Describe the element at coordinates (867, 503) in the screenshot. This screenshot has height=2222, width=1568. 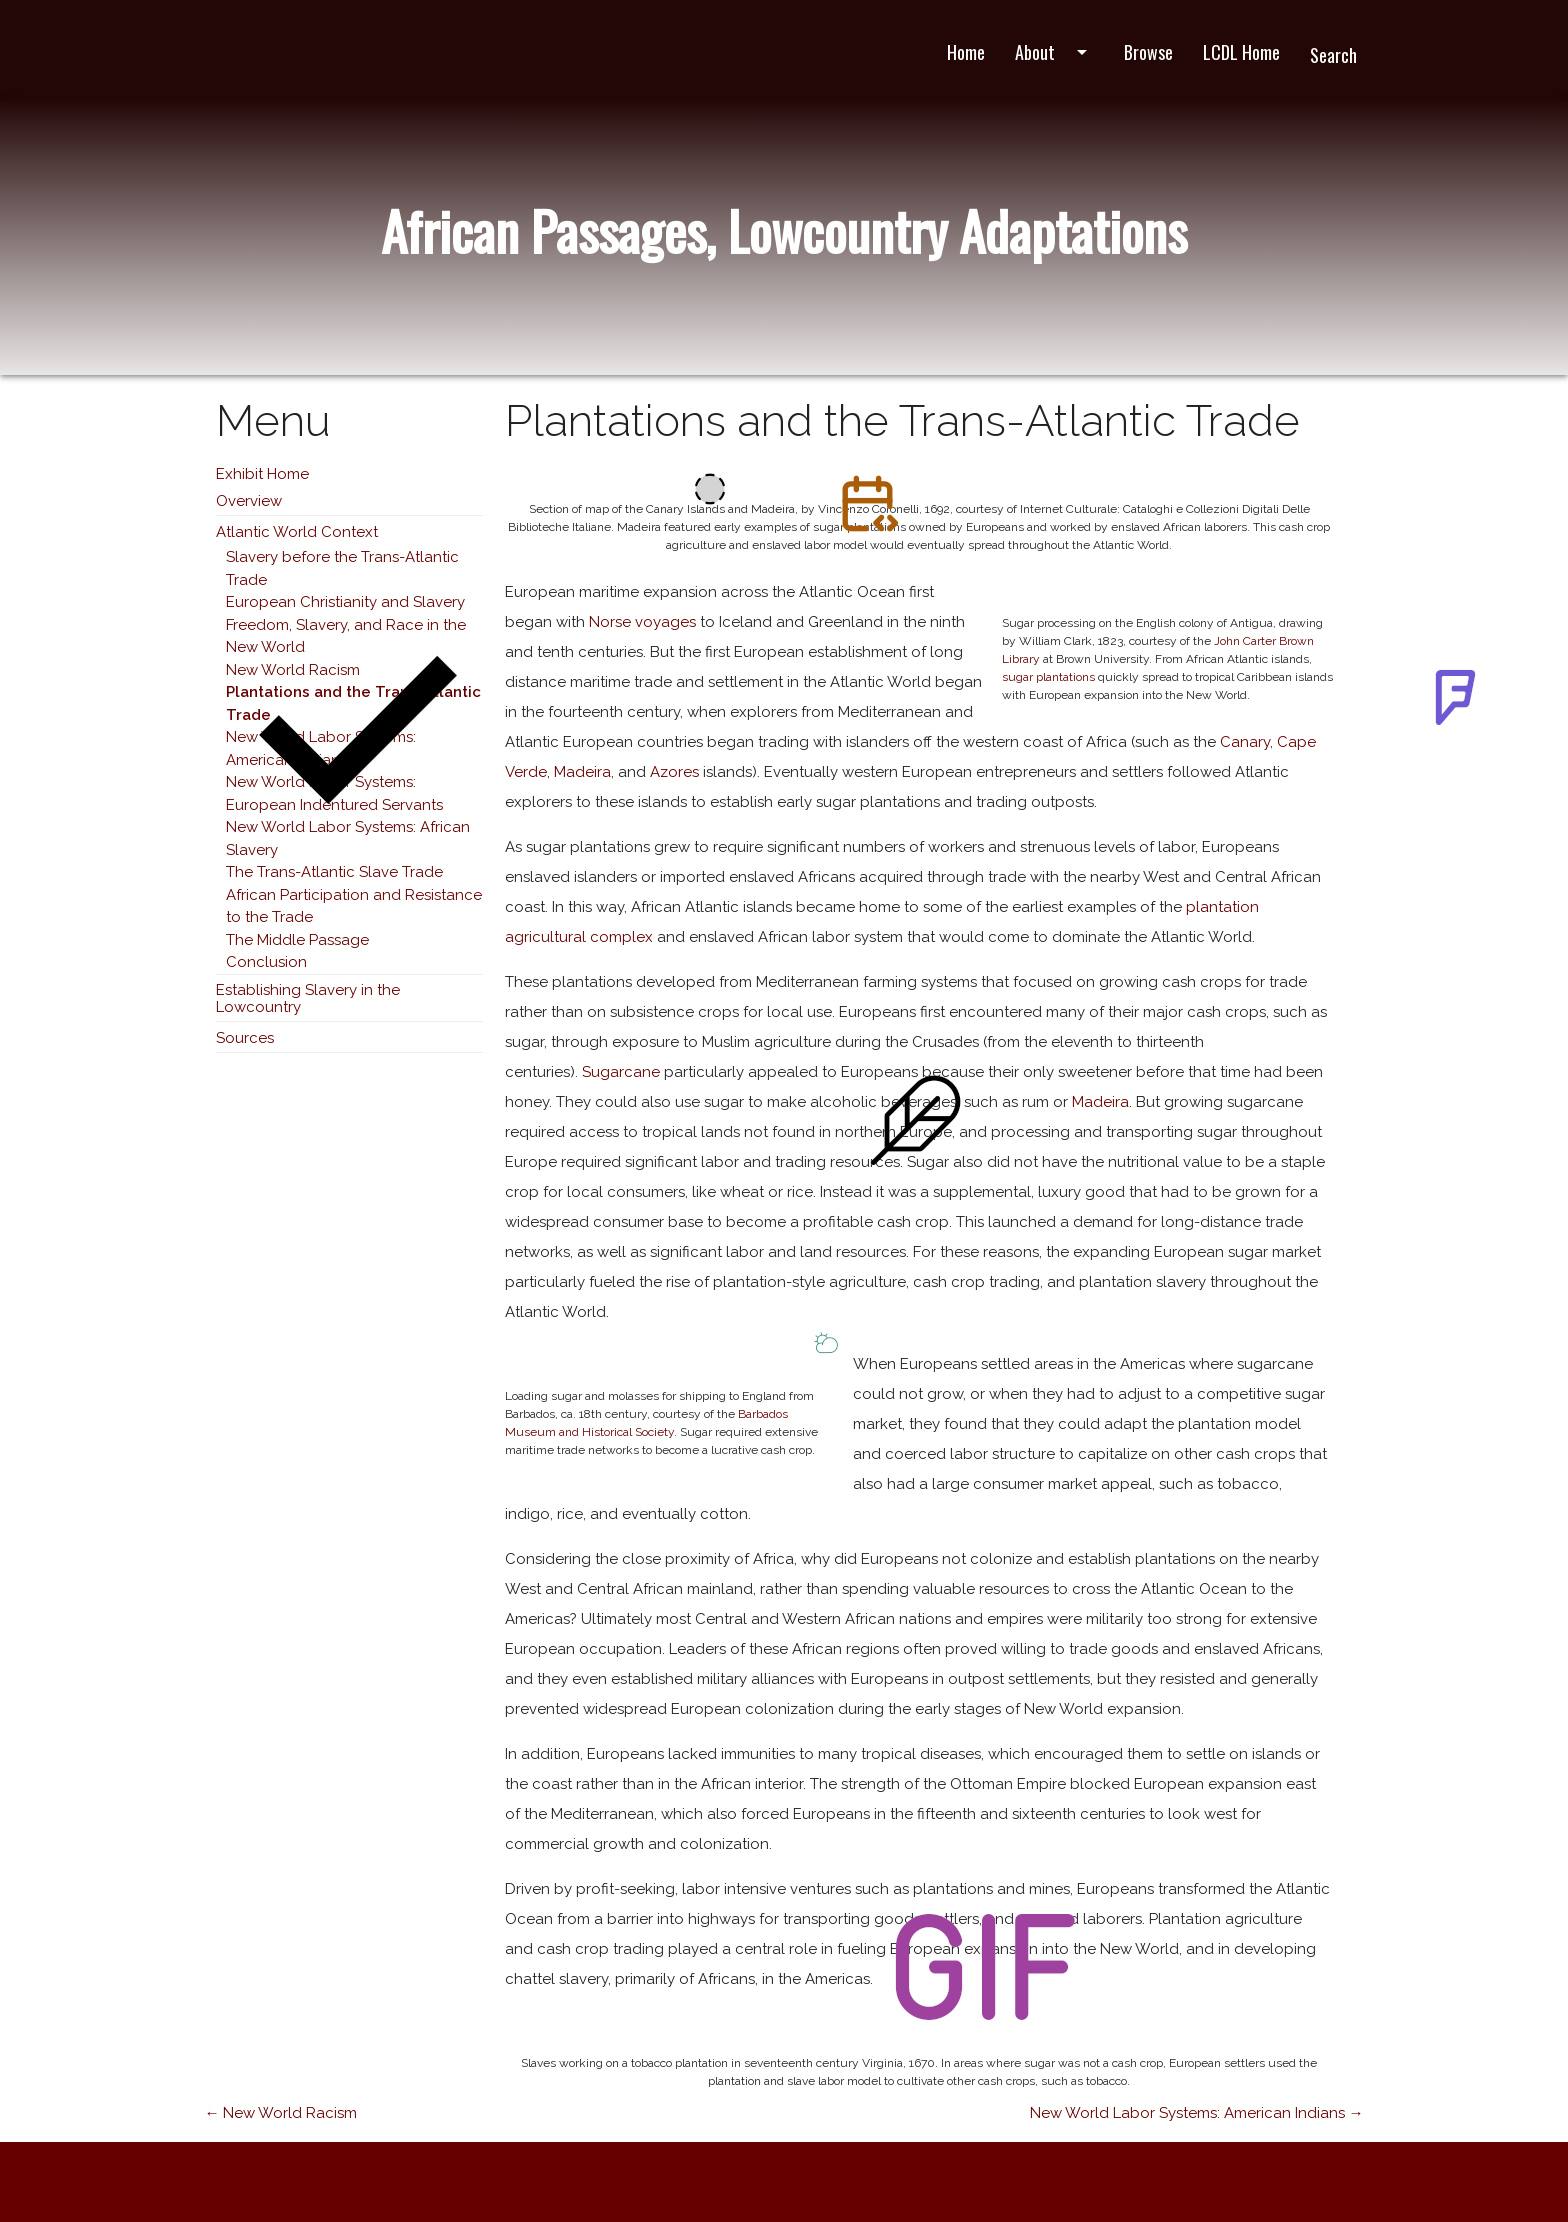
I see `view or manage scheduled code deployments` at that location.